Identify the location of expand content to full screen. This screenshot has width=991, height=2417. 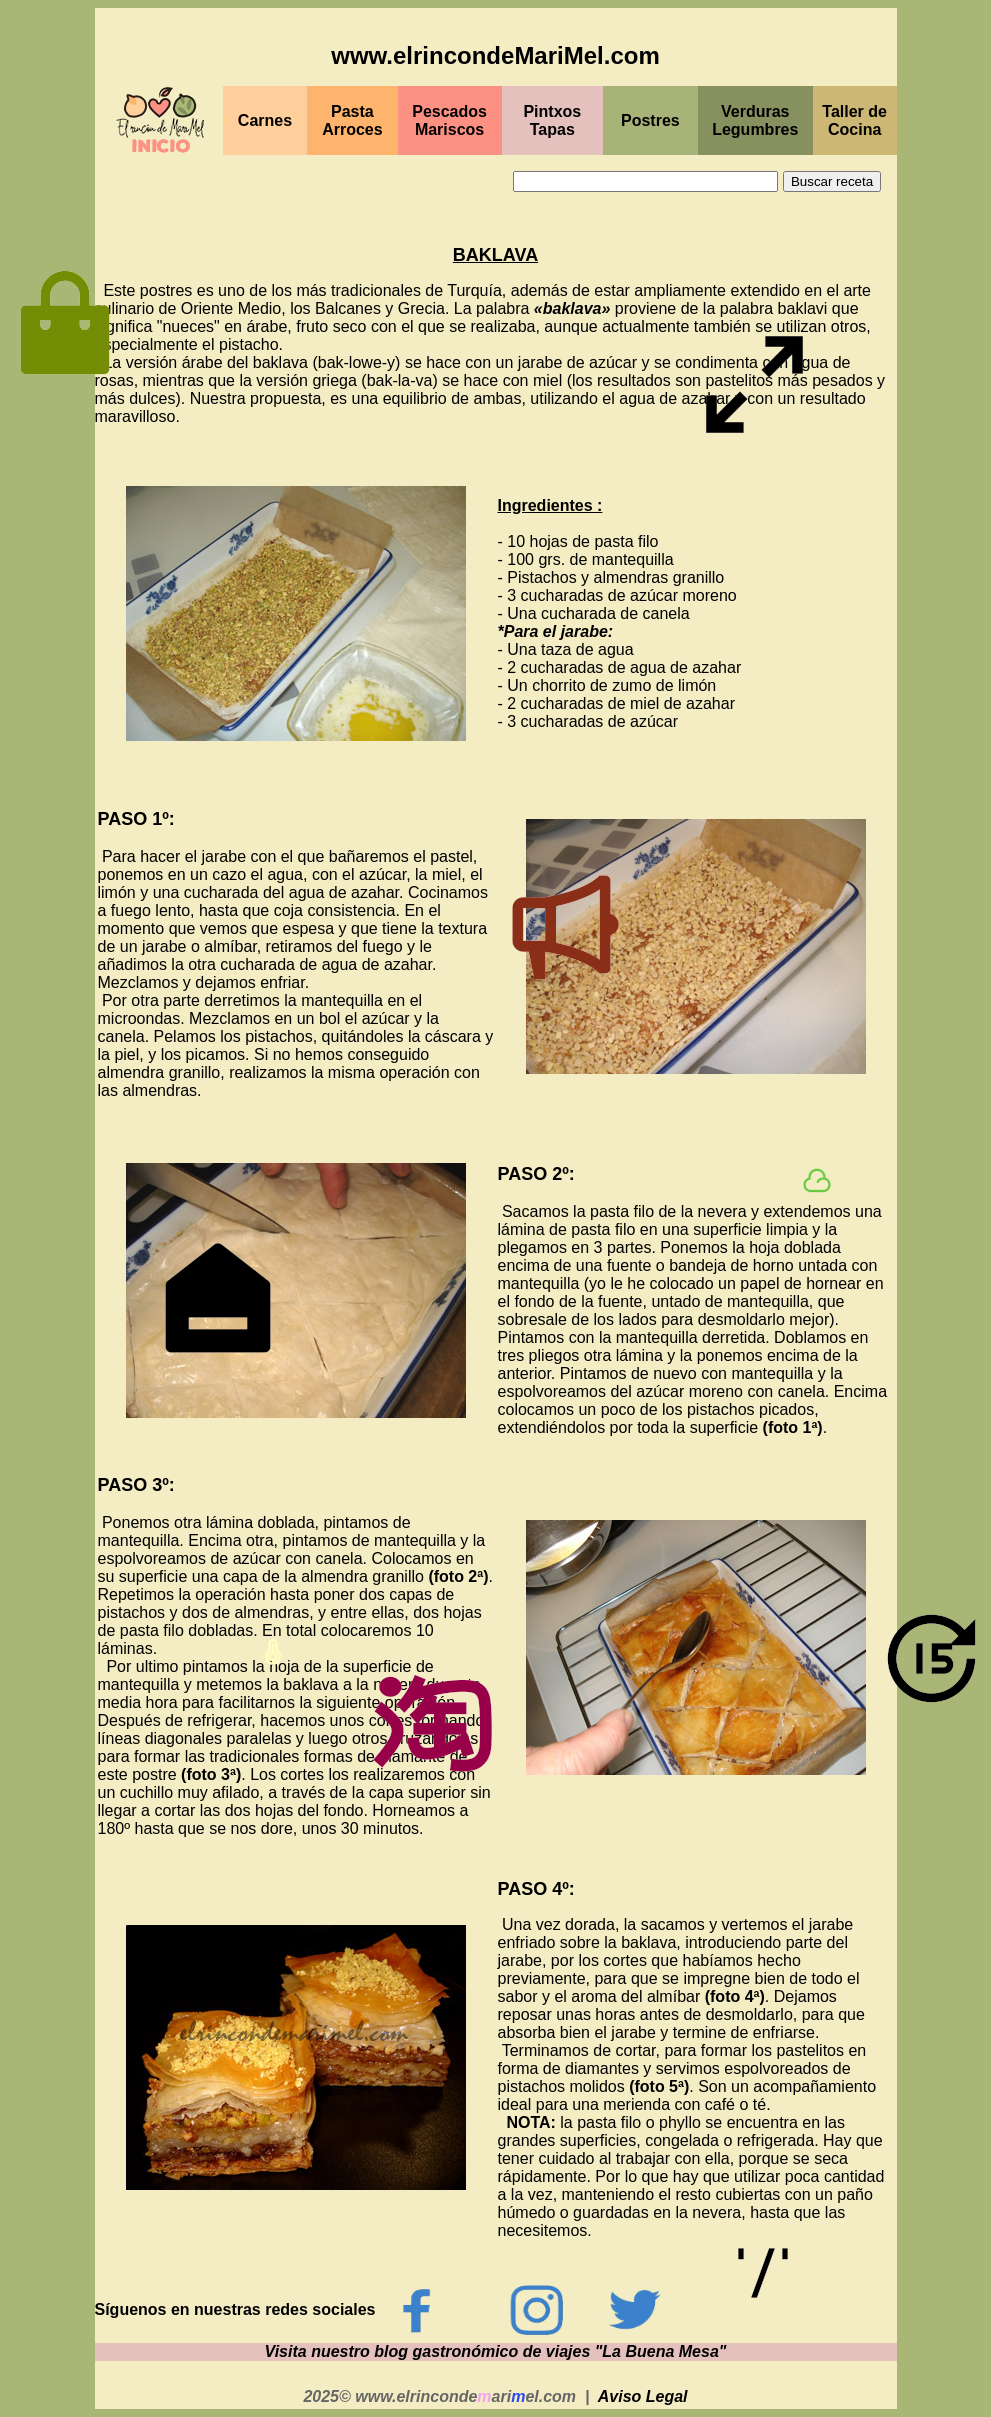
(754, 384).